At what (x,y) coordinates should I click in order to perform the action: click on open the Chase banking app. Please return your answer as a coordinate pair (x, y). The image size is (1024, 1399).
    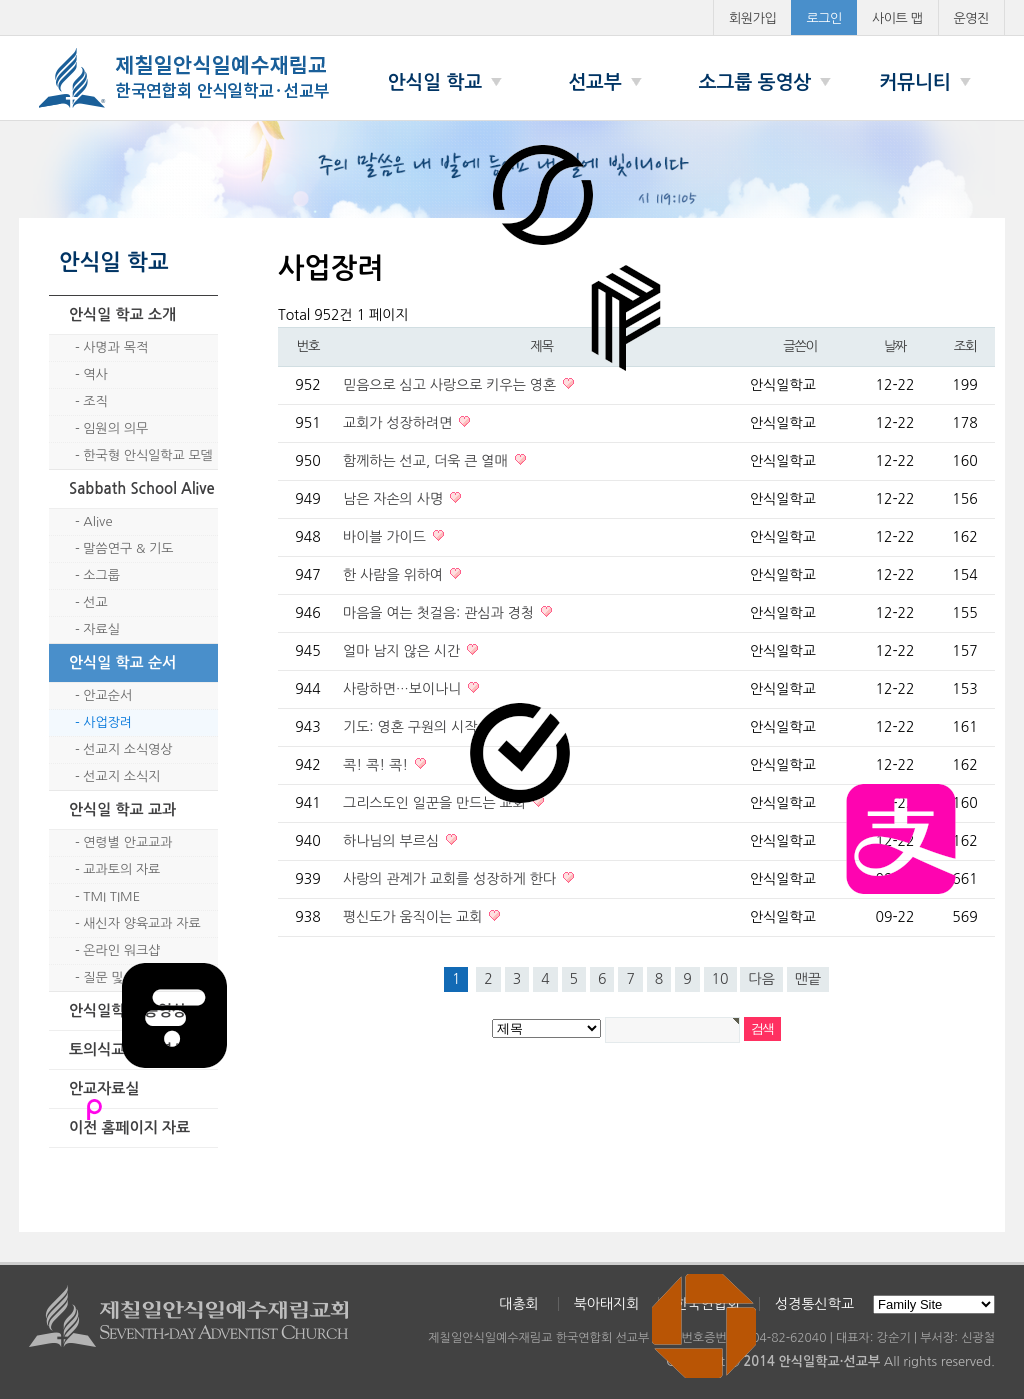
    Looking at the image, I should click on (704, 1326).